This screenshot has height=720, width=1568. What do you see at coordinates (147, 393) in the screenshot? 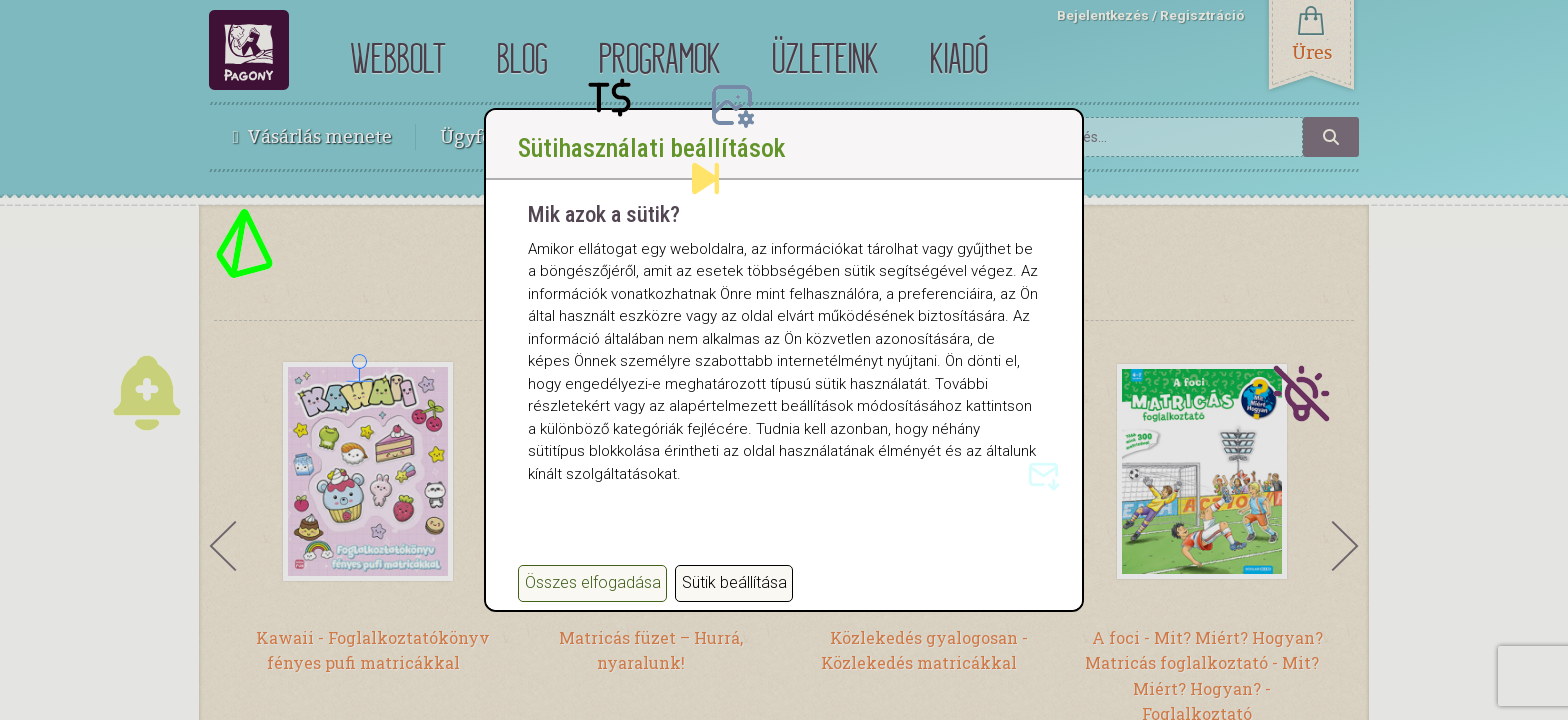
I see `add a new notification or alert` at bounding box center [147, 393].